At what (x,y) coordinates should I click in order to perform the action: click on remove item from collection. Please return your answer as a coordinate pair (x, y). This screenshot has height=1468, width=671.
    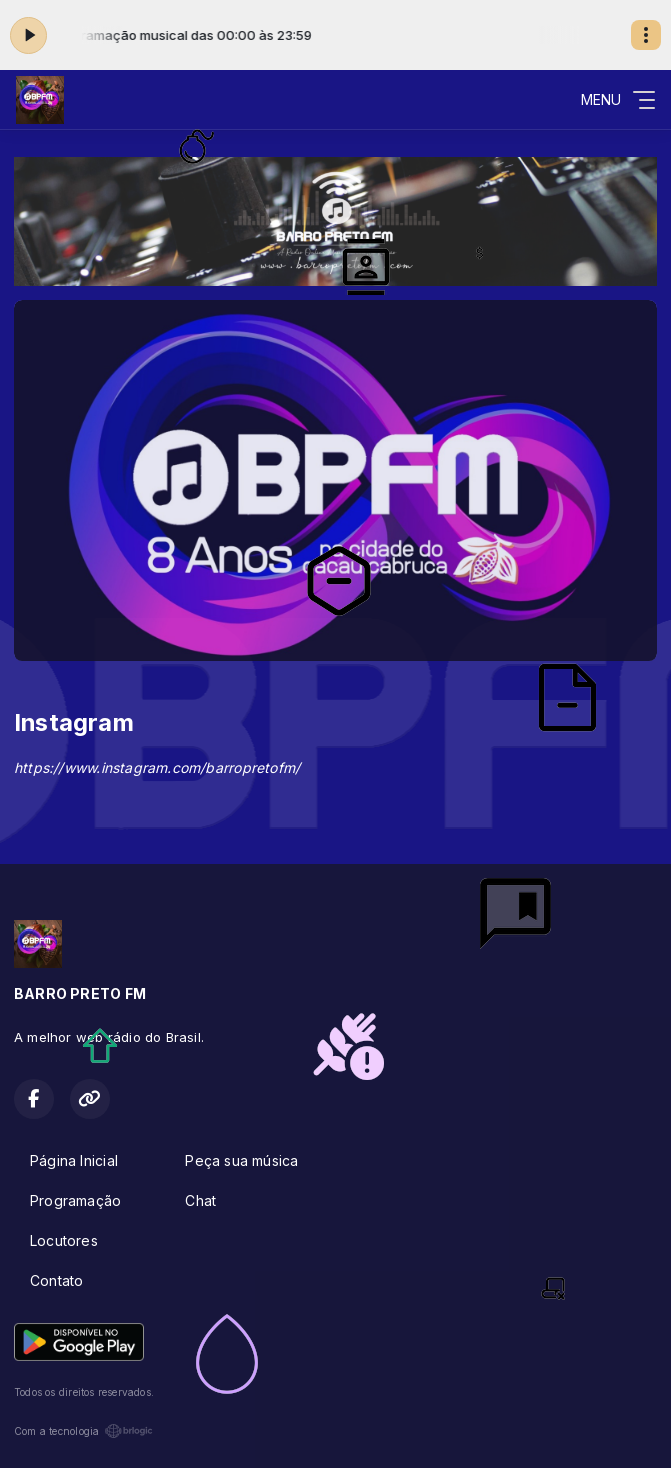
    Looking at the image, I should click on (339, 581).